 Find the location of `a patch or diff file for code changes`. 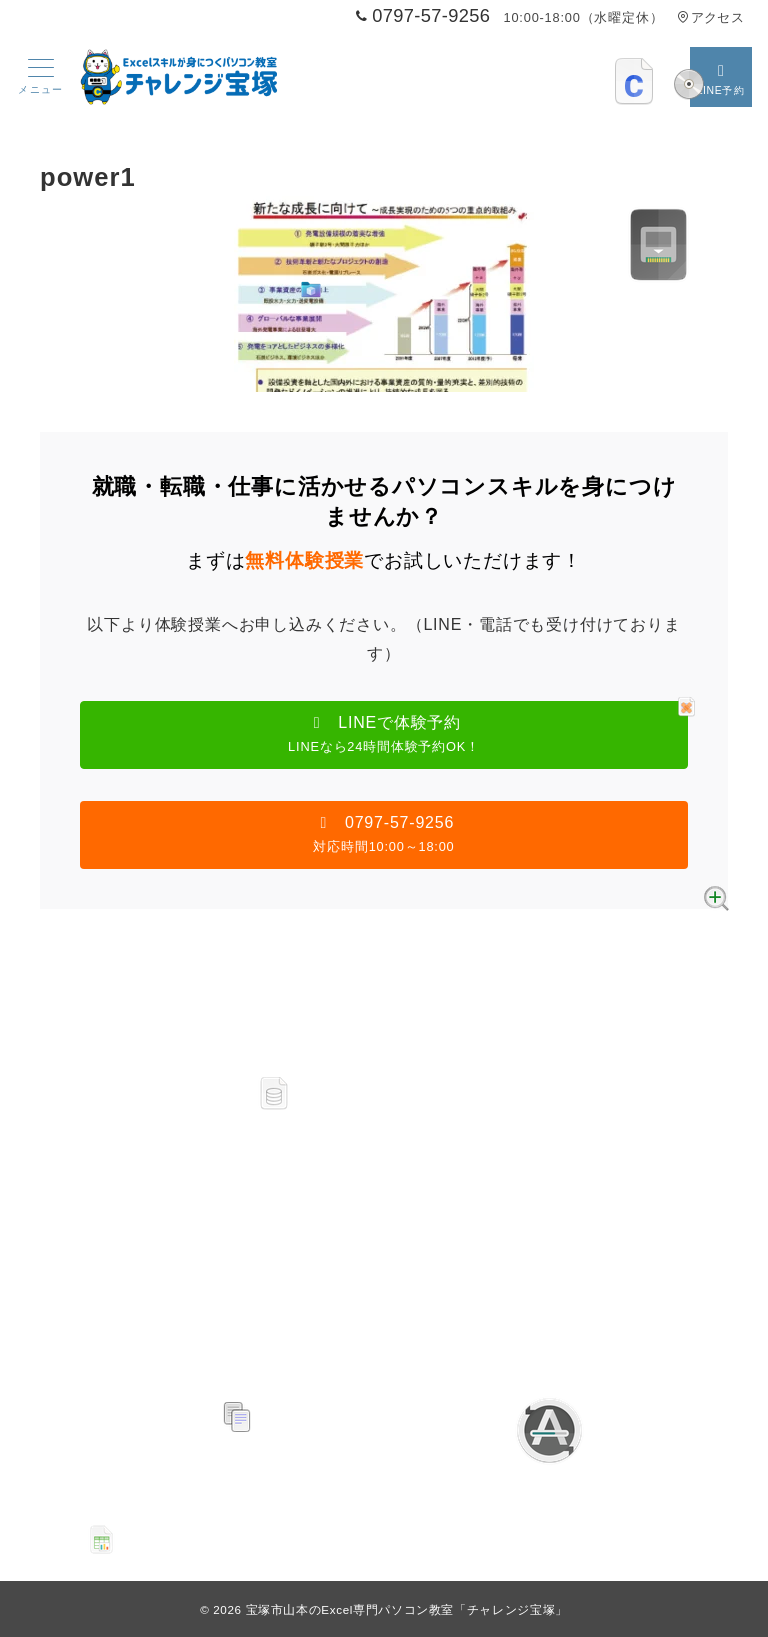

a patch or diff file for code changes is located at coordinates (686, 706).